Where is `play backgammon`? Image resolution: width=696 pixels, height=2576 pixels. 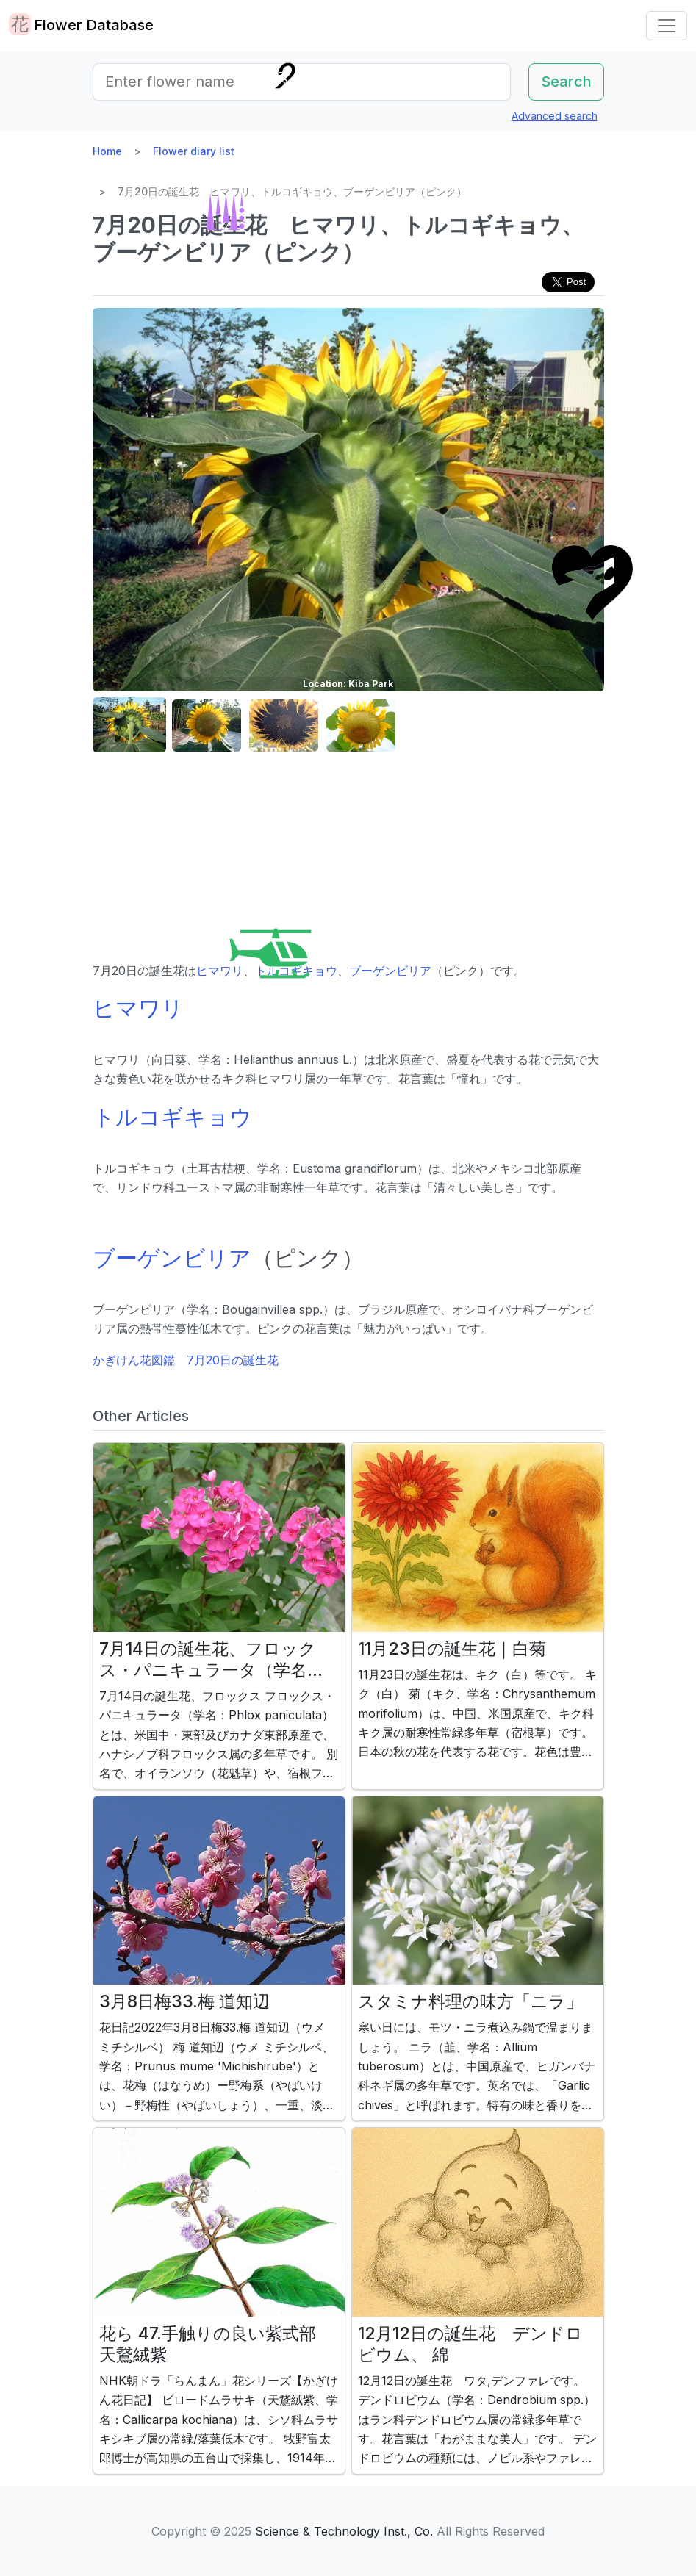
play backgammon is located at coordinates (226, 210).